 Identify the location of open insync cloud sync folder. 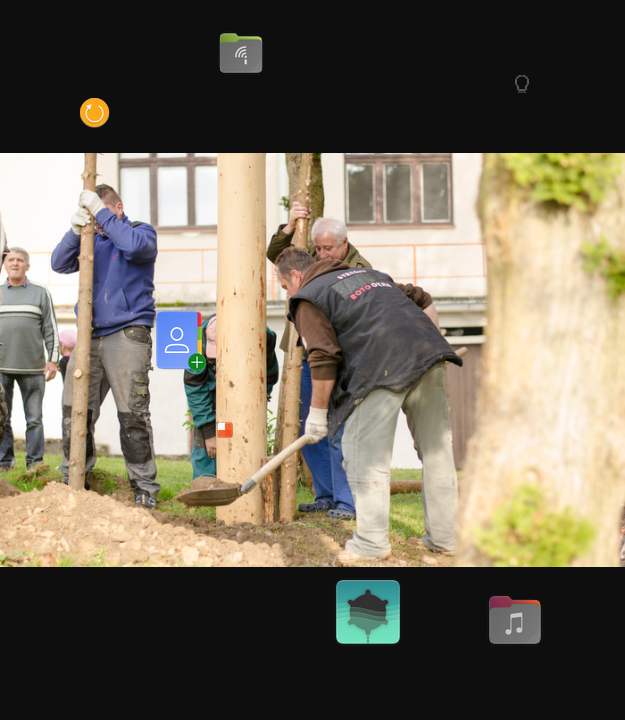
(241, 53).